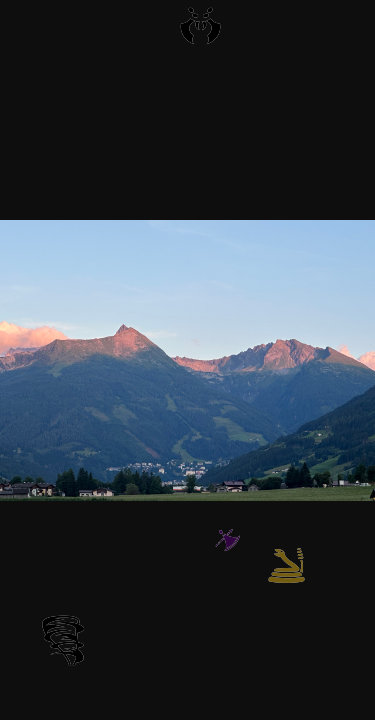  What do you see at coordinates (63, 640) in the screenshot?
I see `indicates severe weather alert or tornado warning` at bounding box center [63, 640].